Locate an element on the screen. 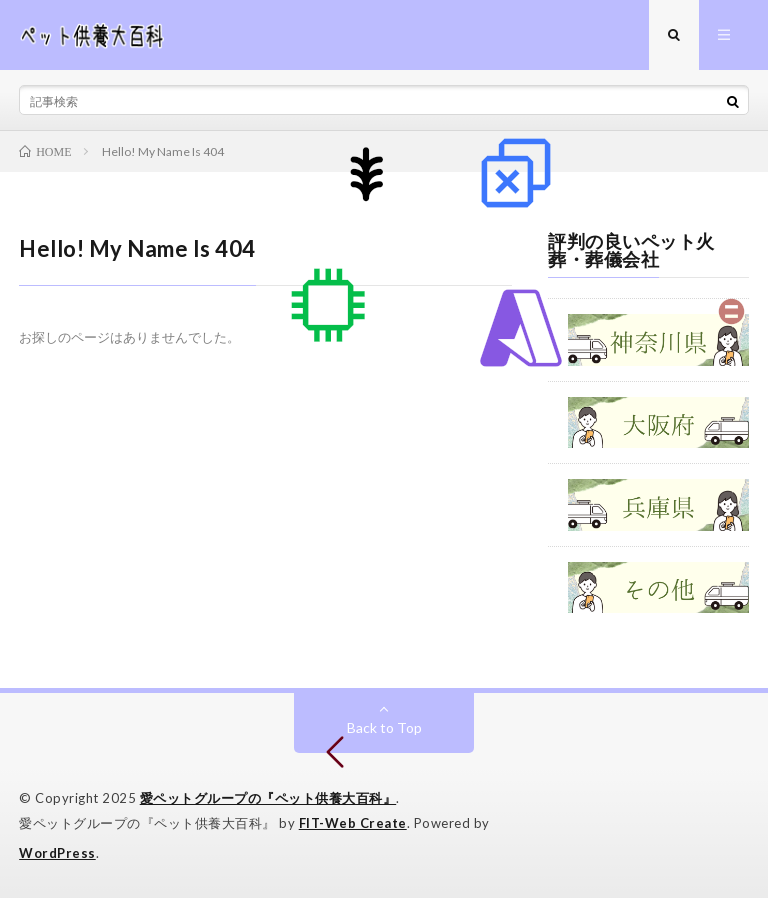 This screenshot has height=898, width=768. close all open tabs or windows is located at coordinates (516, 173).